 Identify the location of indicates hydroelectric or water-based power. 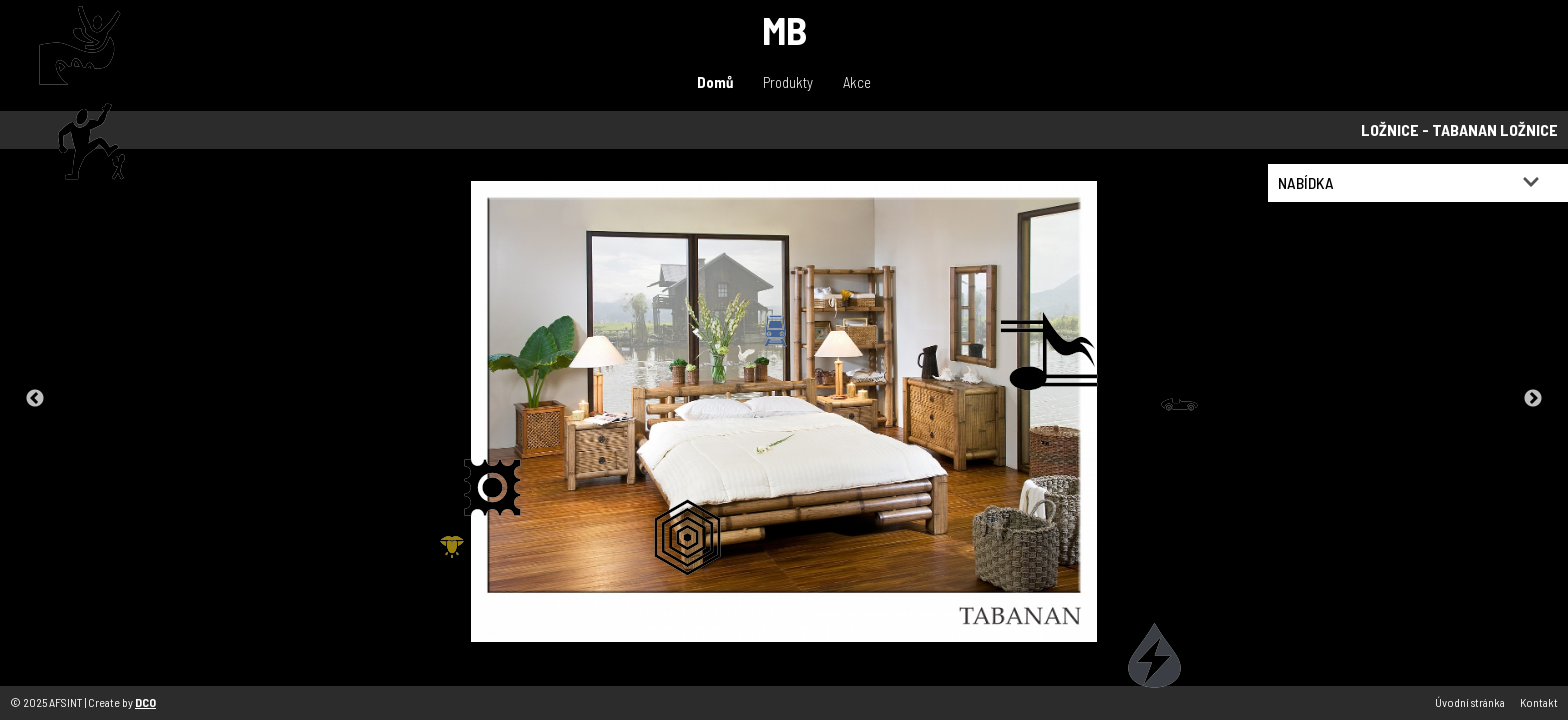
(1154, 654).